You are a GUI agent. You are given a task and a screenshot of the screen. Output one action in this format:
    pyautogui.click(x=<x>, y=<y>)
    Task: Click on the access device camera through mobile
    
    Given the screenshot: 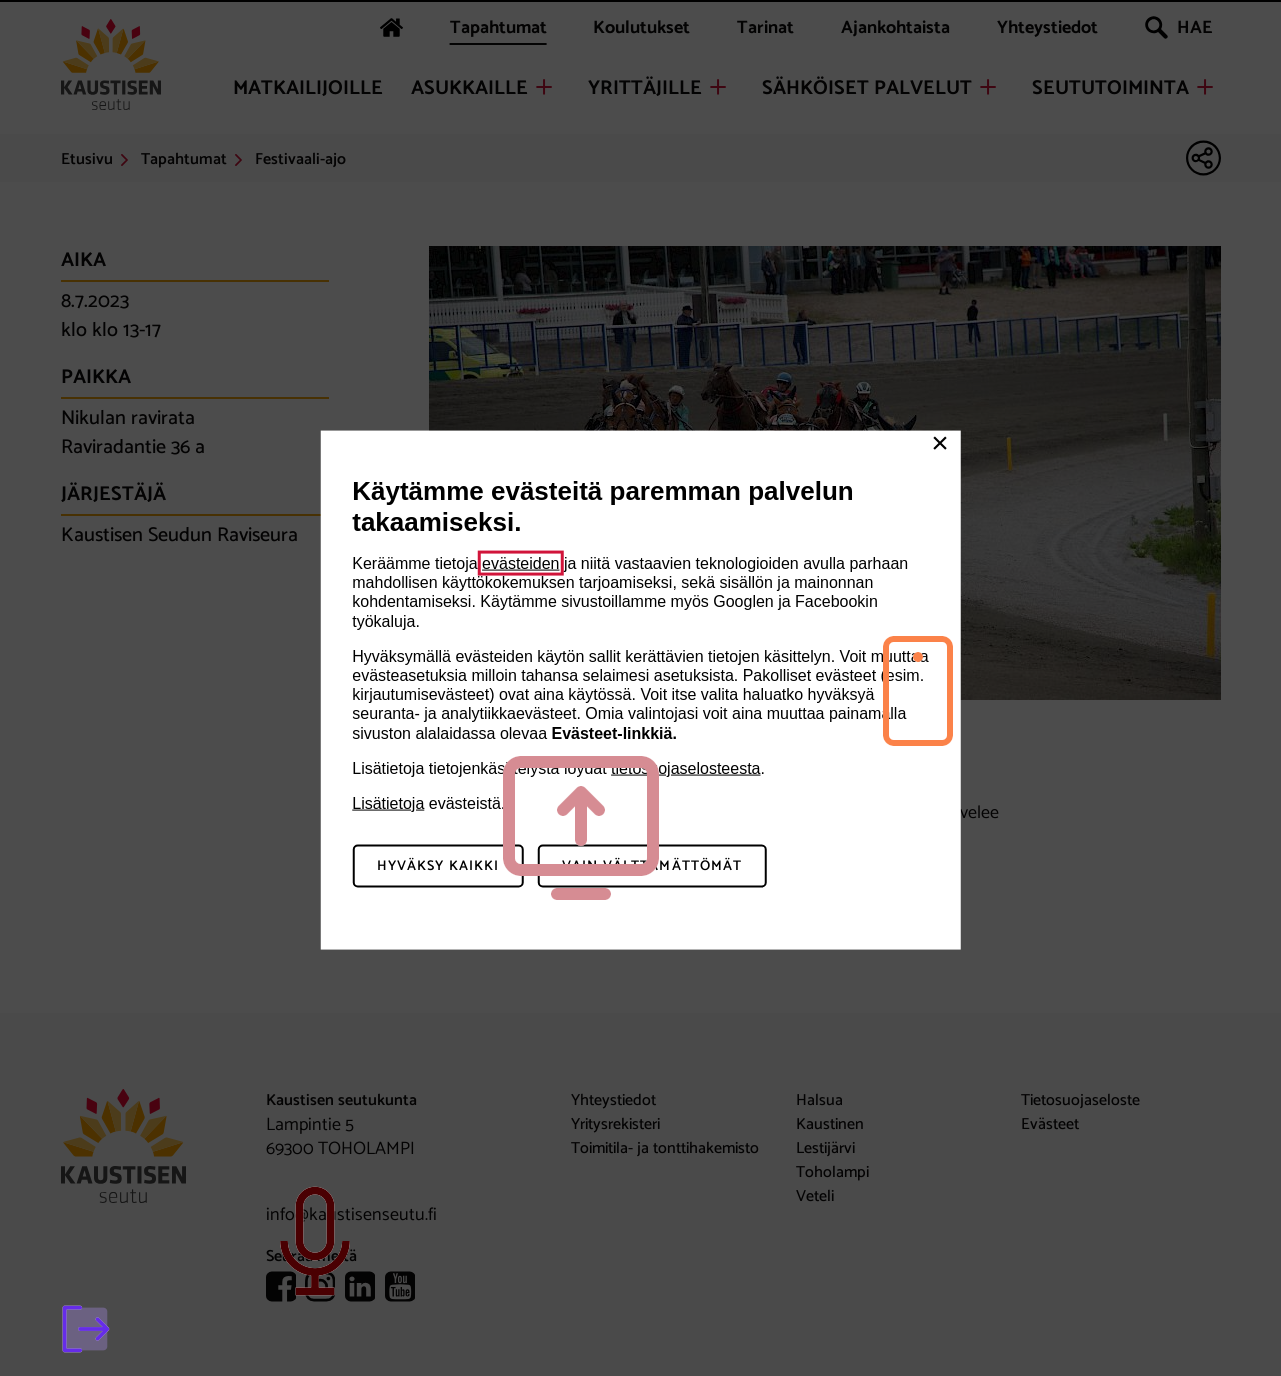 What is the action you would take?
    pyautogui.click(x=918, y=691)
    